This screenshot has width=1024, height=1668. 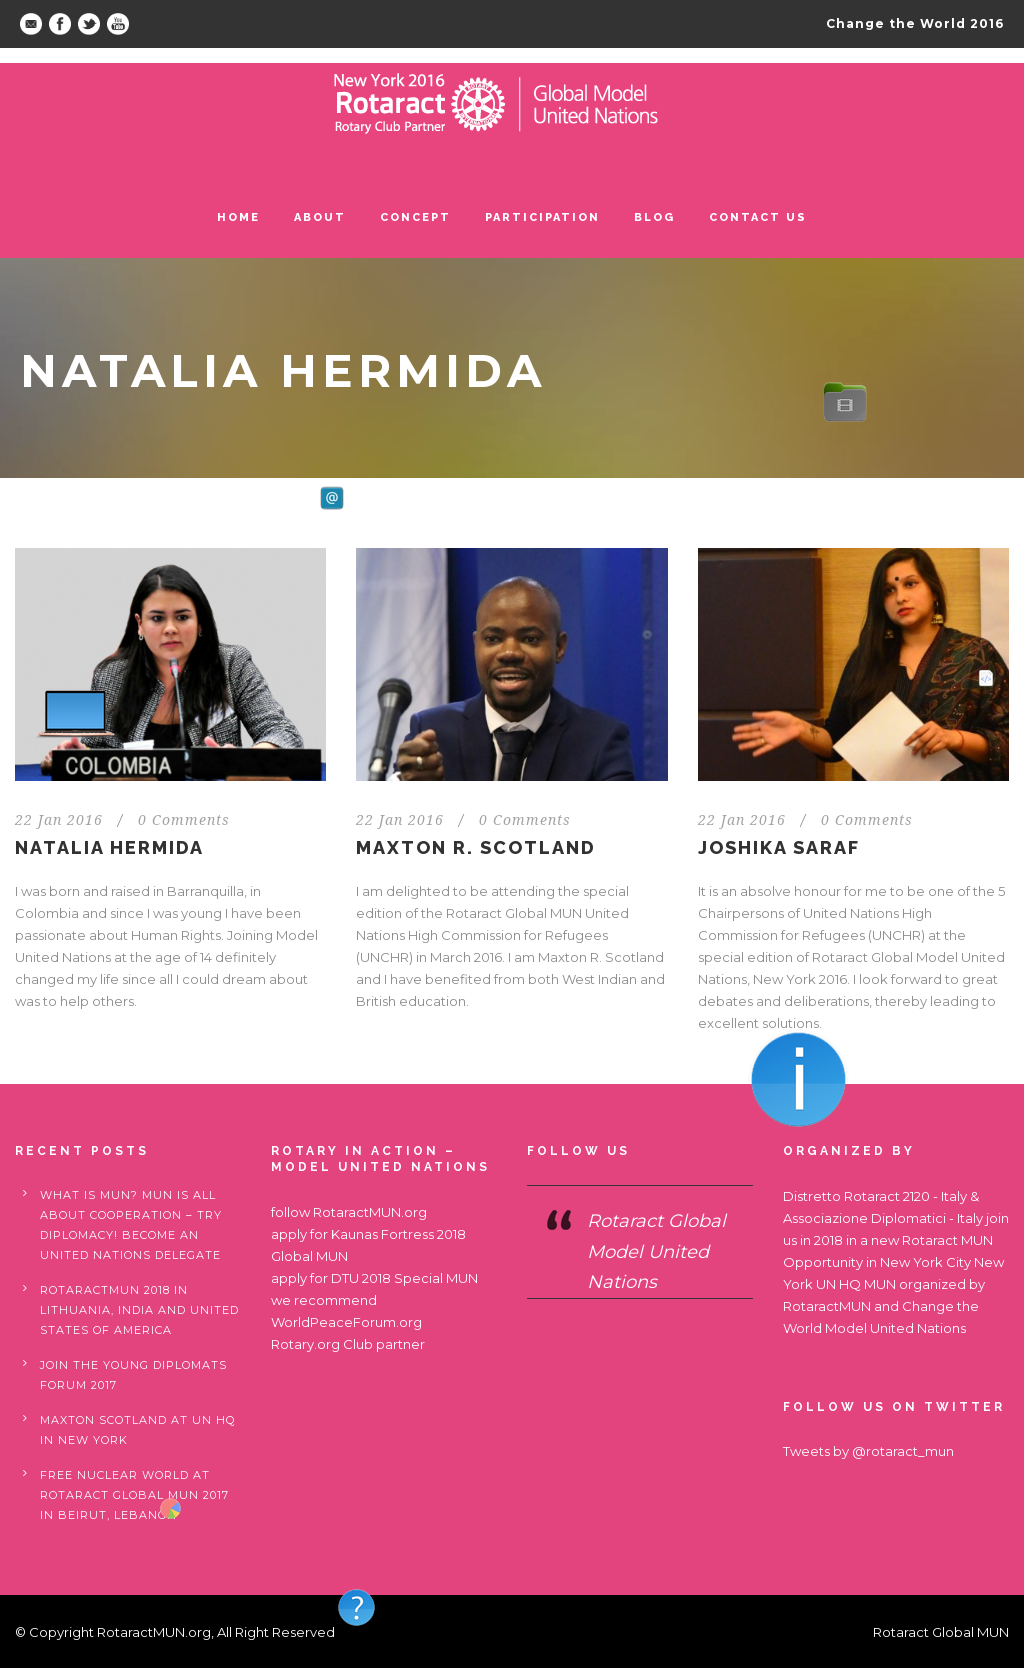 What do you see at coordinates (332, 498) in the screenshot?
I see `manage account credentials and login settings` at bounding box center [332, 498].